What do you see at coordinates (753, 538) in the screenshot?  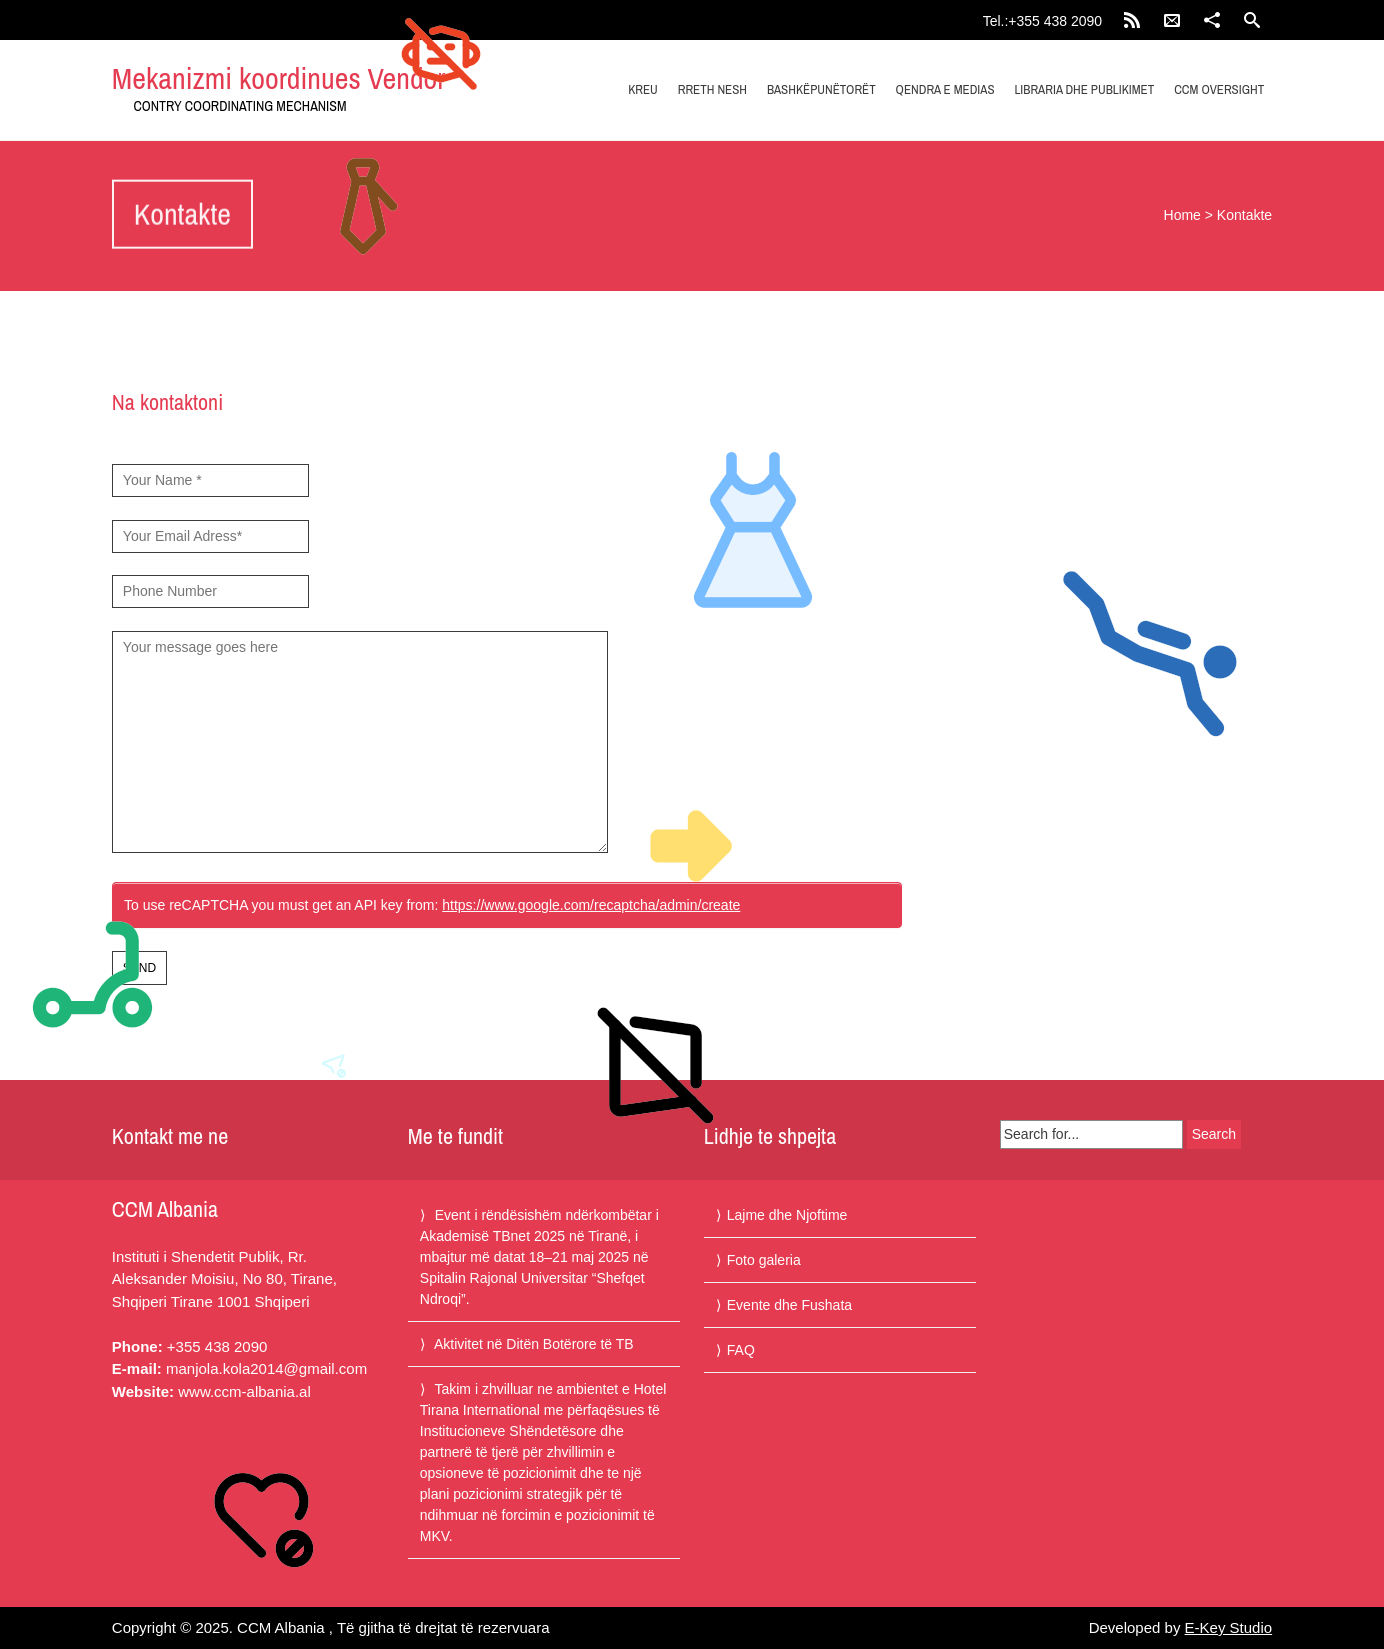 I see `browse women's clothing or dresses` at bounding box center [753, 538].